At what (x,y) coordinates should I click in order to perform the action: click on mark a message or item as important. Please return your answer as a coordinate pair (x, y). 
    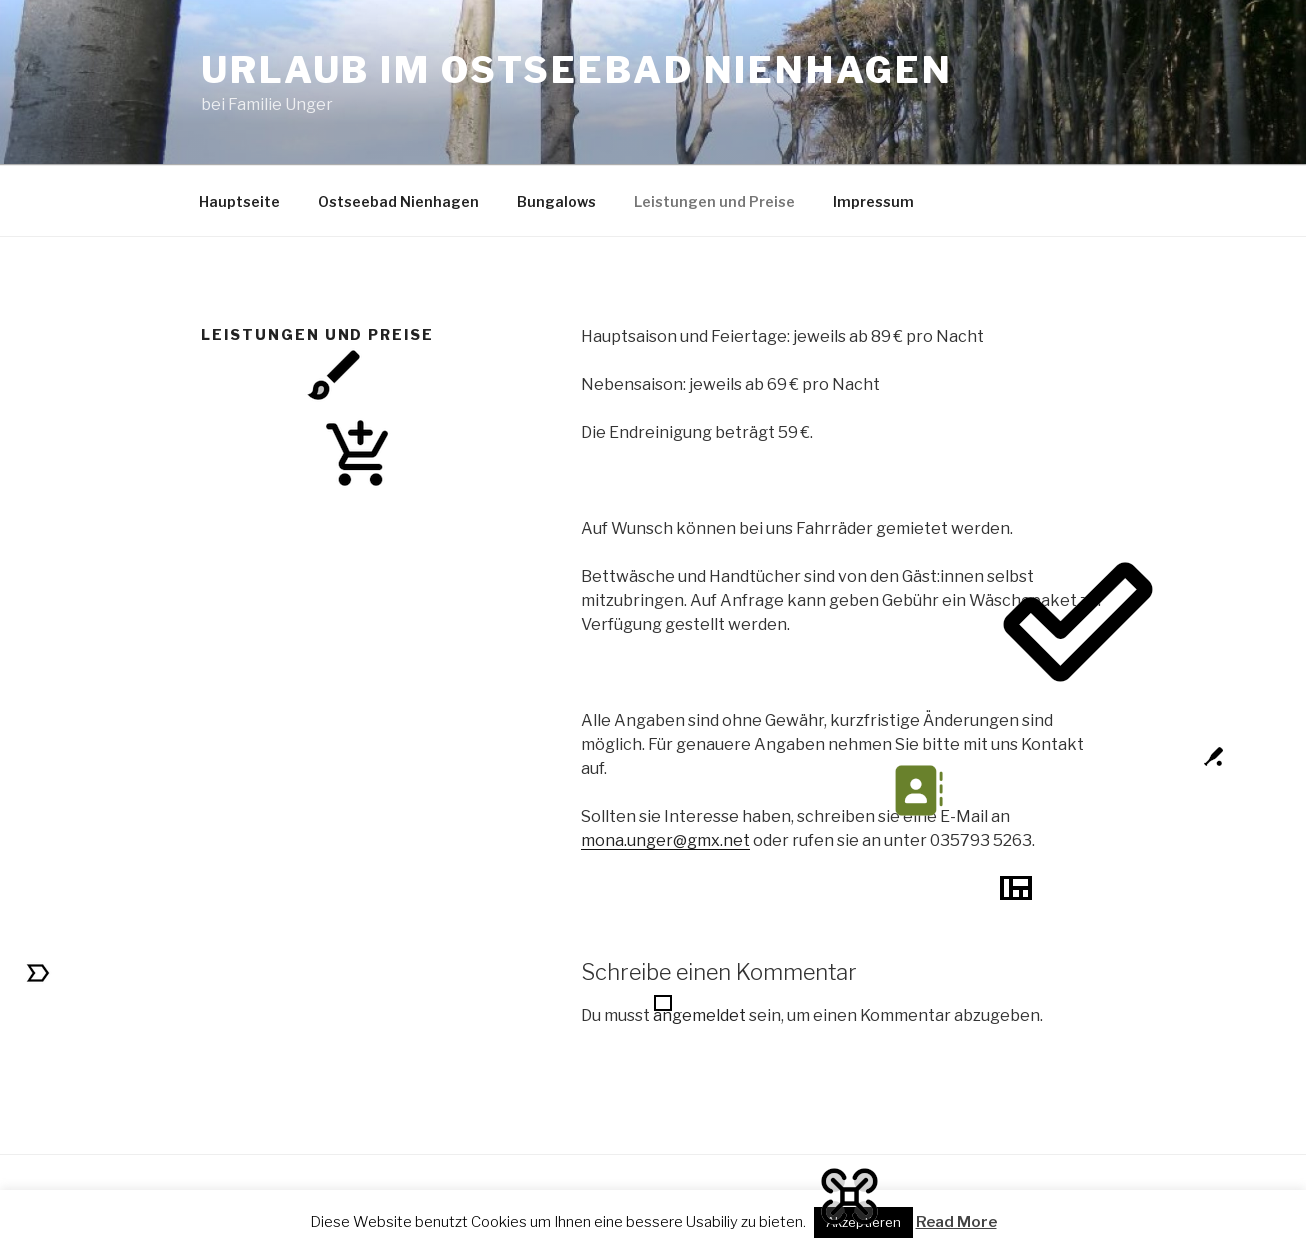
    Looking at the image, I should click on (38, 973).